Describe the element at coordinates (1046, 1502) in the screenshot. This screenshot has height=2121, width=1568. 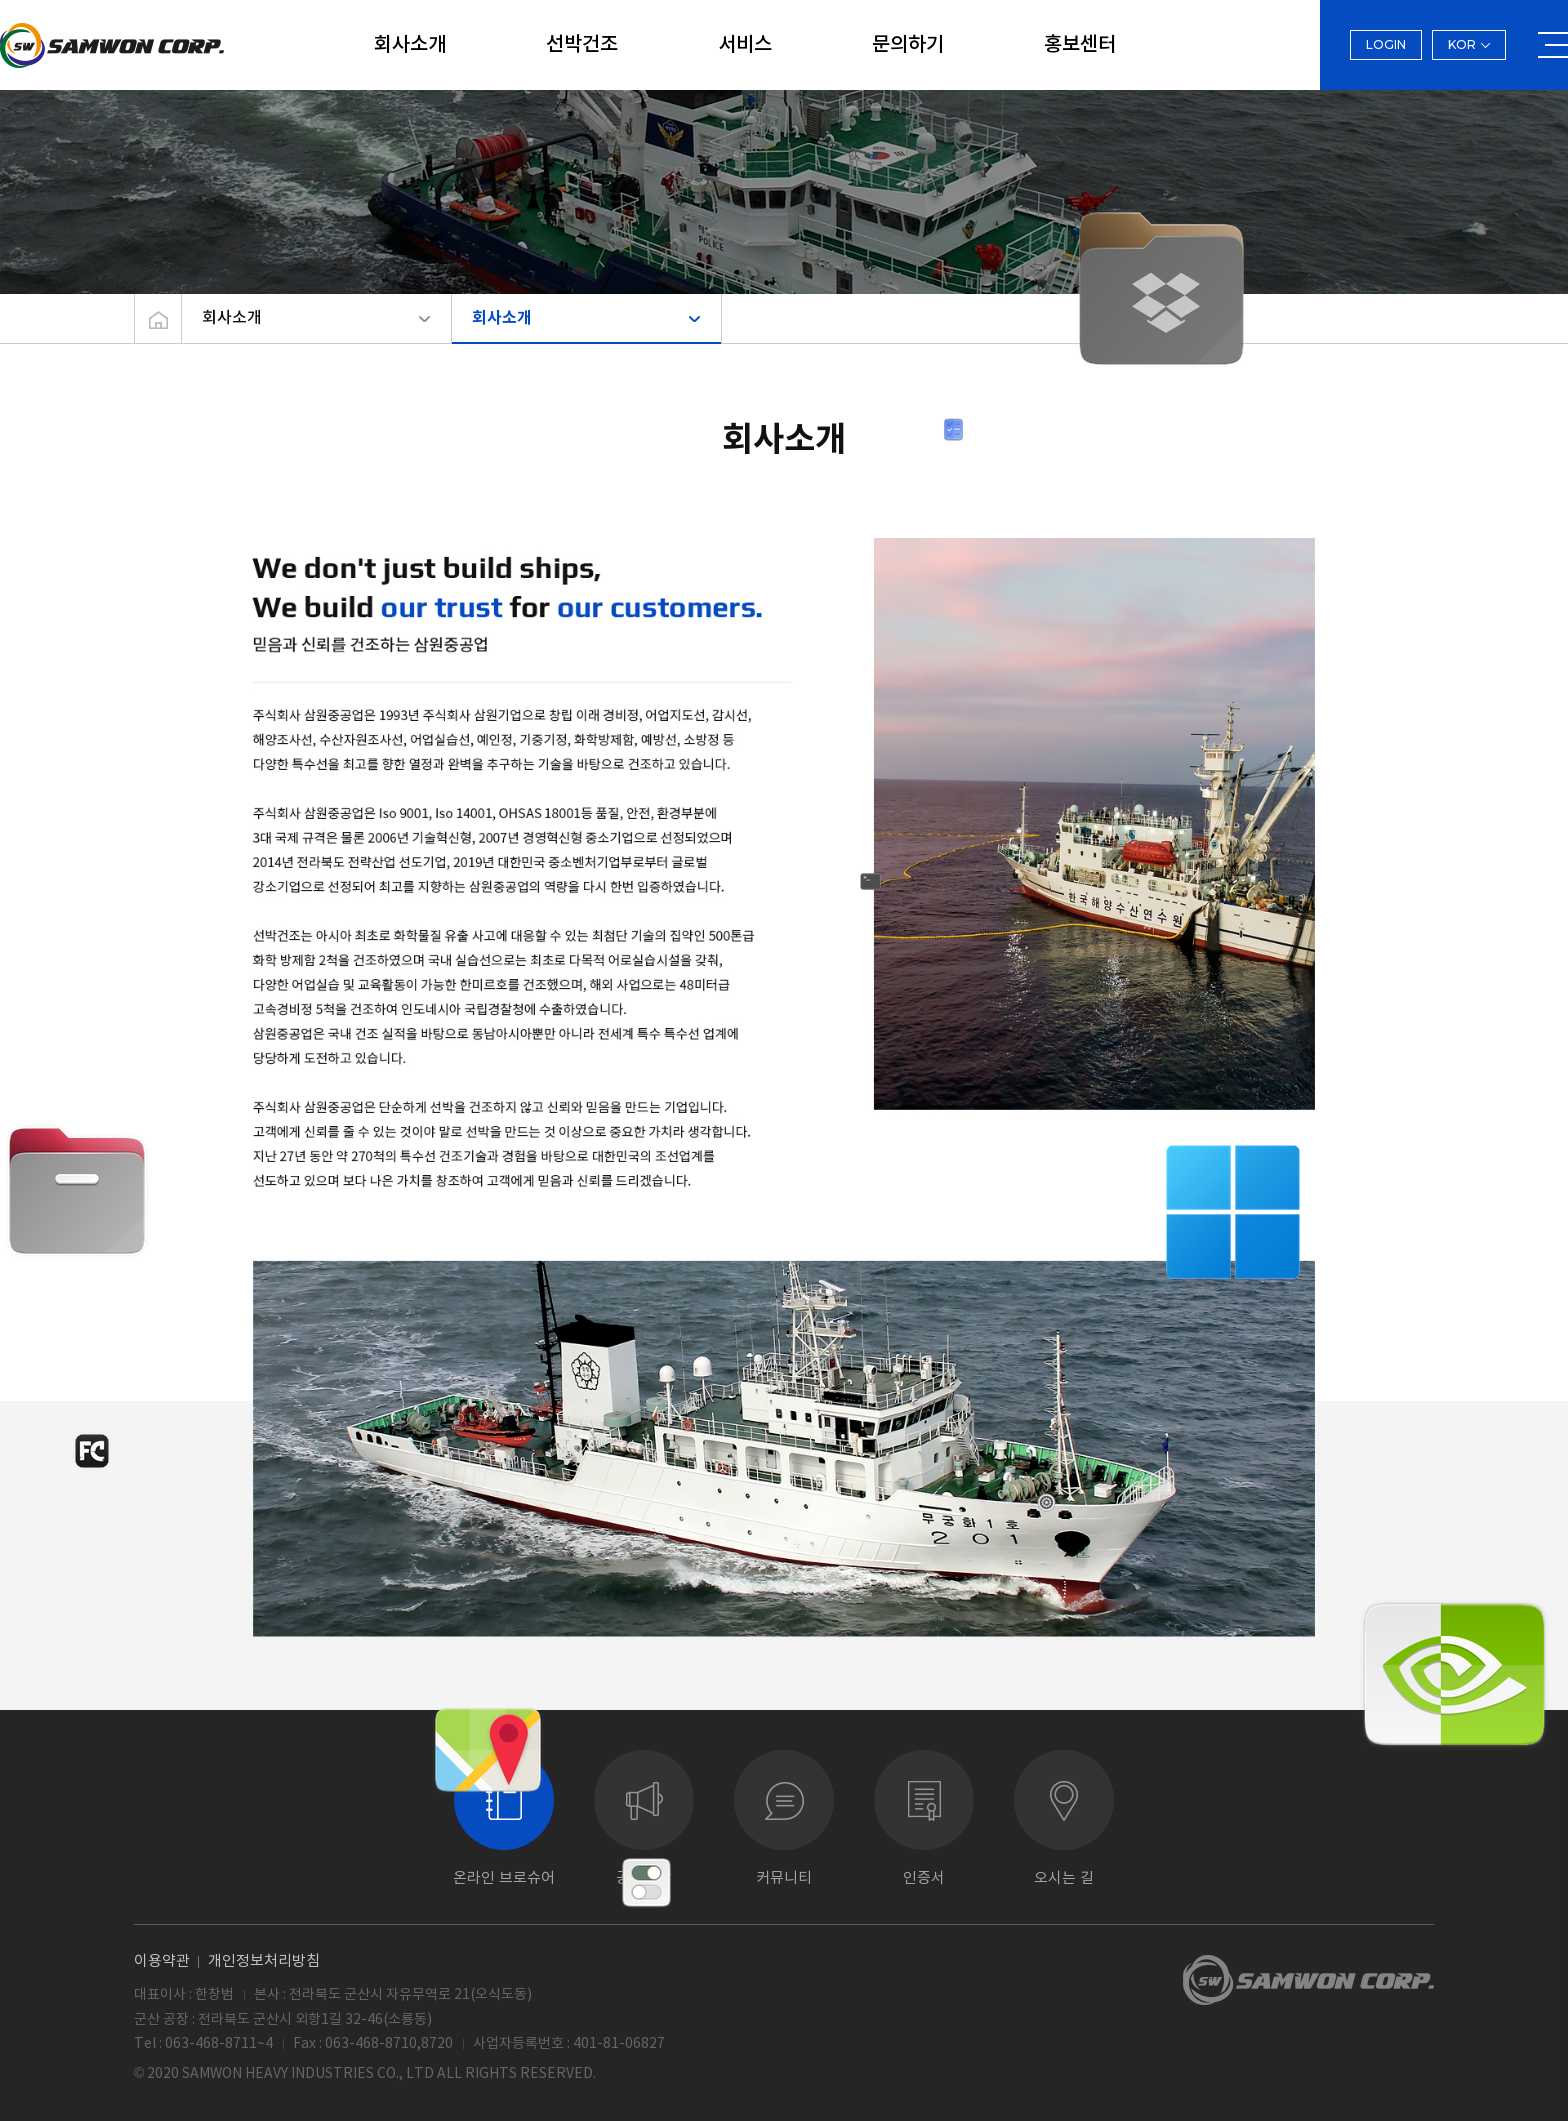
I see `open settings or preferences` at that location.